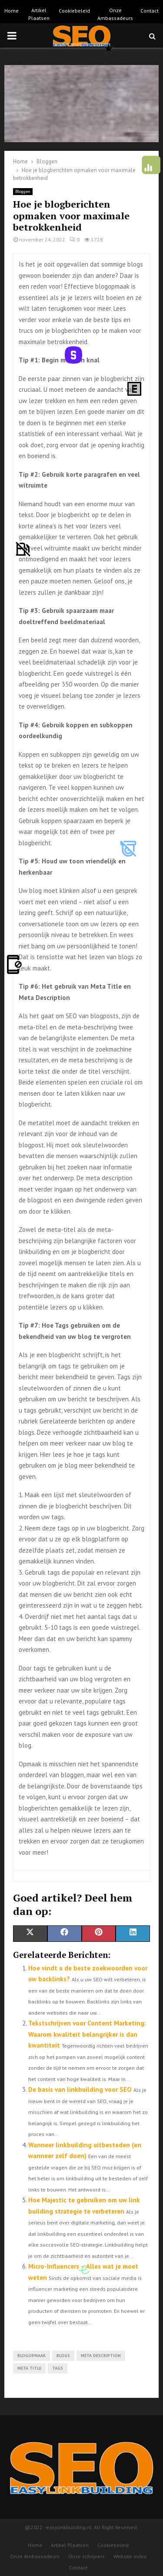 This screenshot has height=2576, width=163. What do you see at coordinates (23, 549) in the screenshot?
I see `gas station unavailable or closed` at bounding box center [23, 549].